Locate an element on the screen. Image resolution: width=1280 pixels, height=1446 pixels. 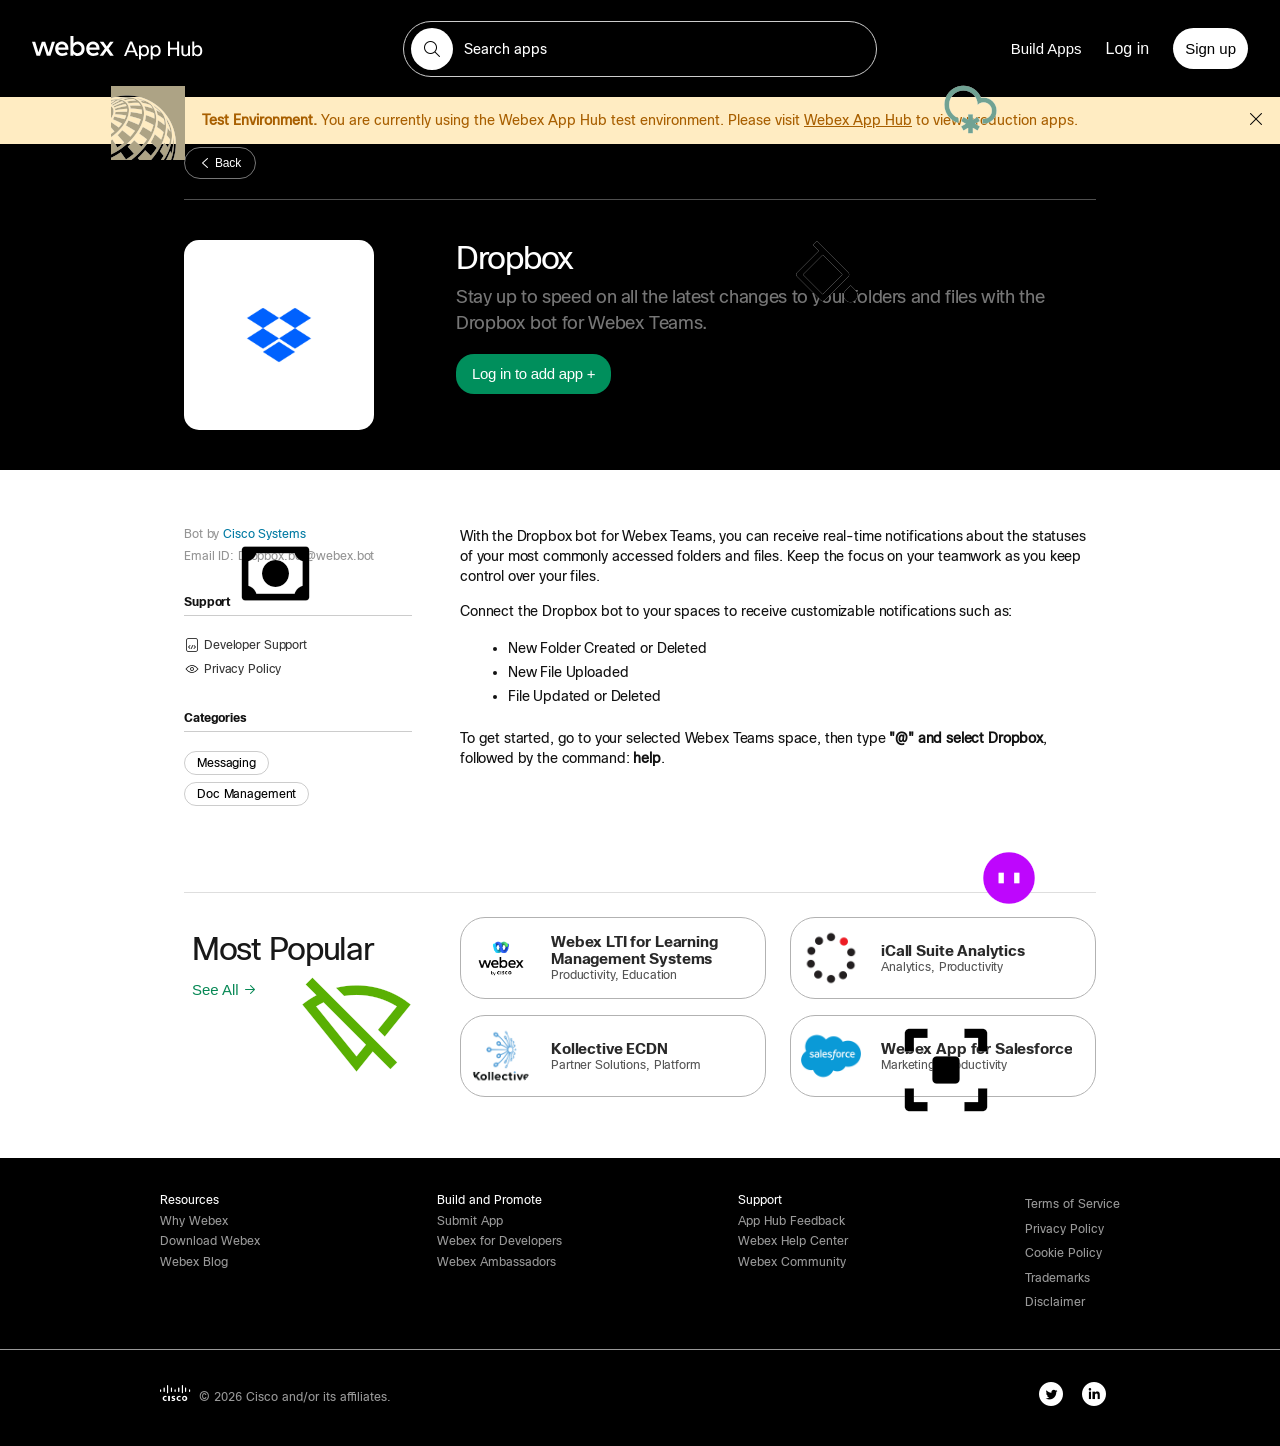
electrical outlet or power source indicator is located at coordinates (1009, 878).